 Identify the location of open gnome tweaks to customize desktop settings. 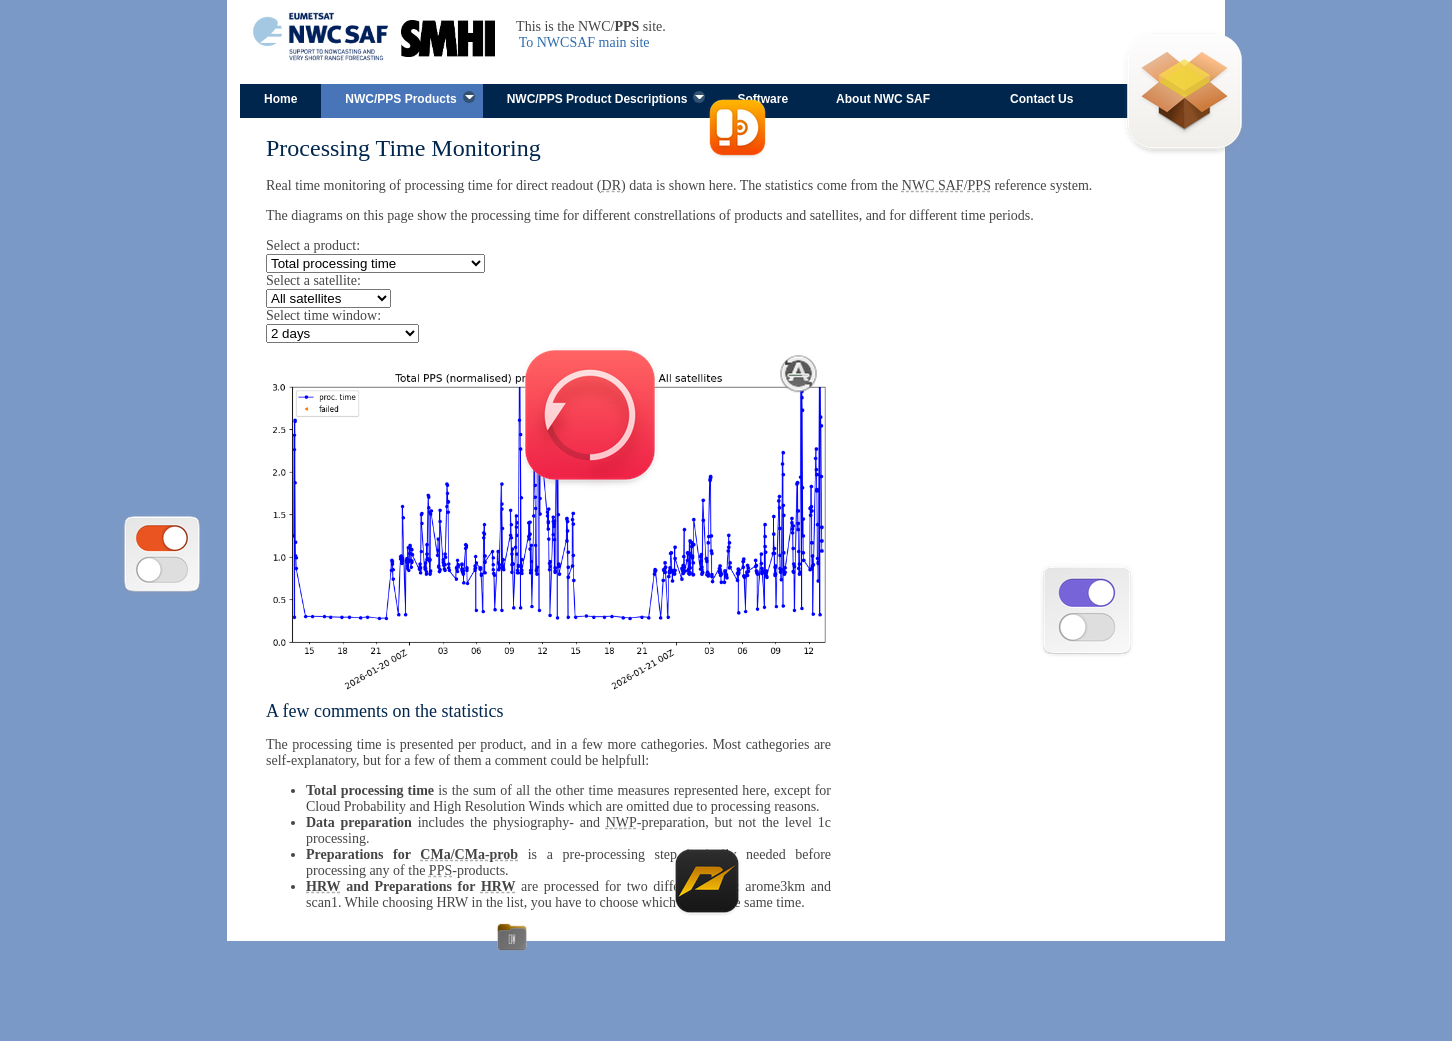
(162, 554).